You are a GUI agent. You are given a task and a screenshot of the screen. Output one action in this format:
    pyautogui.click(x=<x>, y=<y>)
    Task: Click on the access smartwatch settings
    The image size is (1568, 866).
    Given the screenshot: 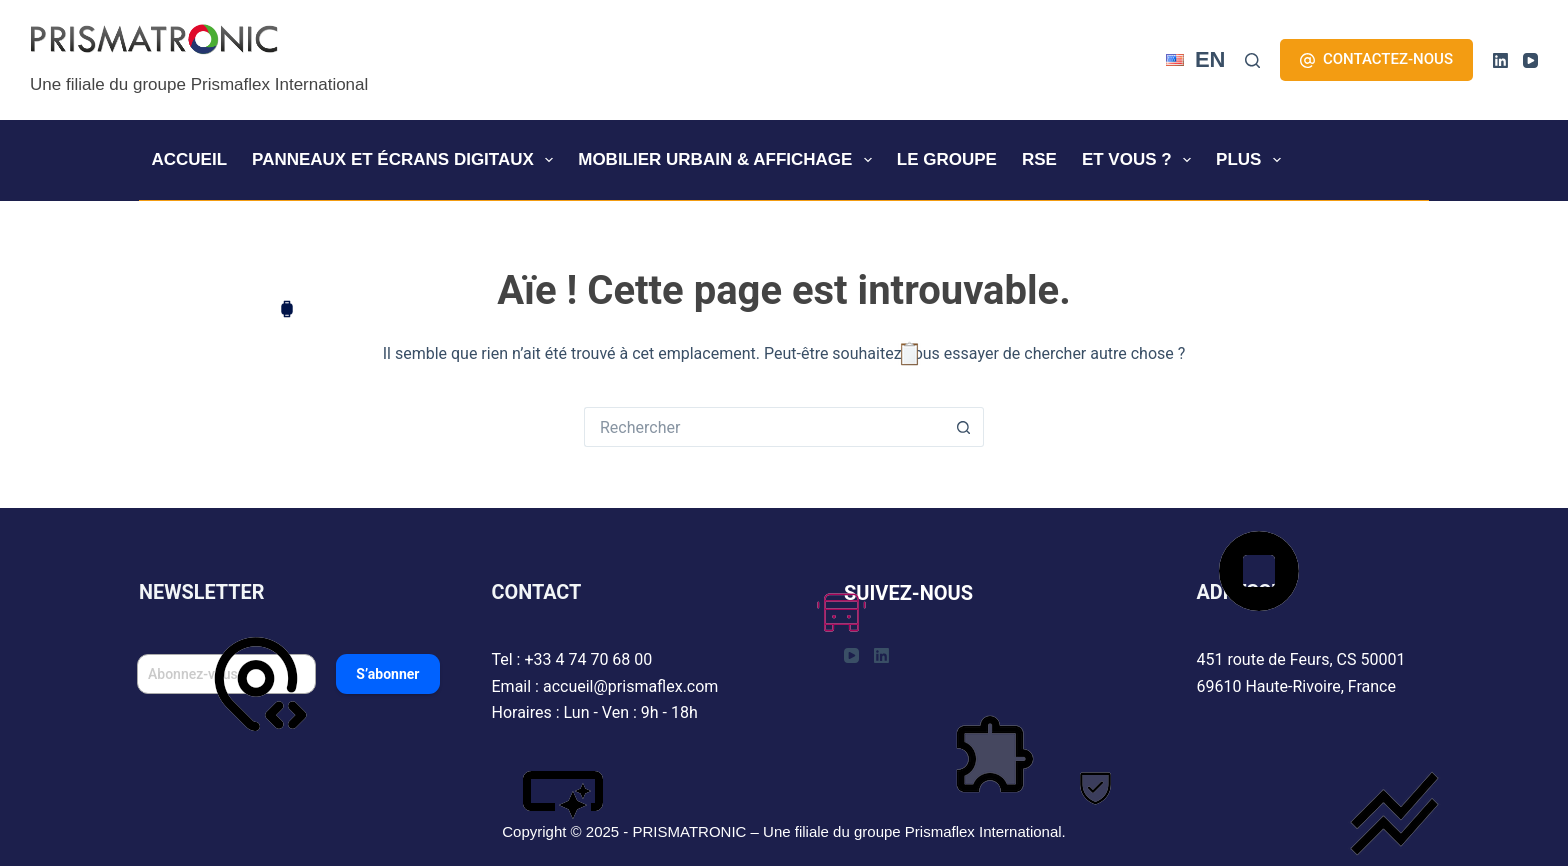 What is the action you would take?
    pyautogui.click(x=287, y=309)
    